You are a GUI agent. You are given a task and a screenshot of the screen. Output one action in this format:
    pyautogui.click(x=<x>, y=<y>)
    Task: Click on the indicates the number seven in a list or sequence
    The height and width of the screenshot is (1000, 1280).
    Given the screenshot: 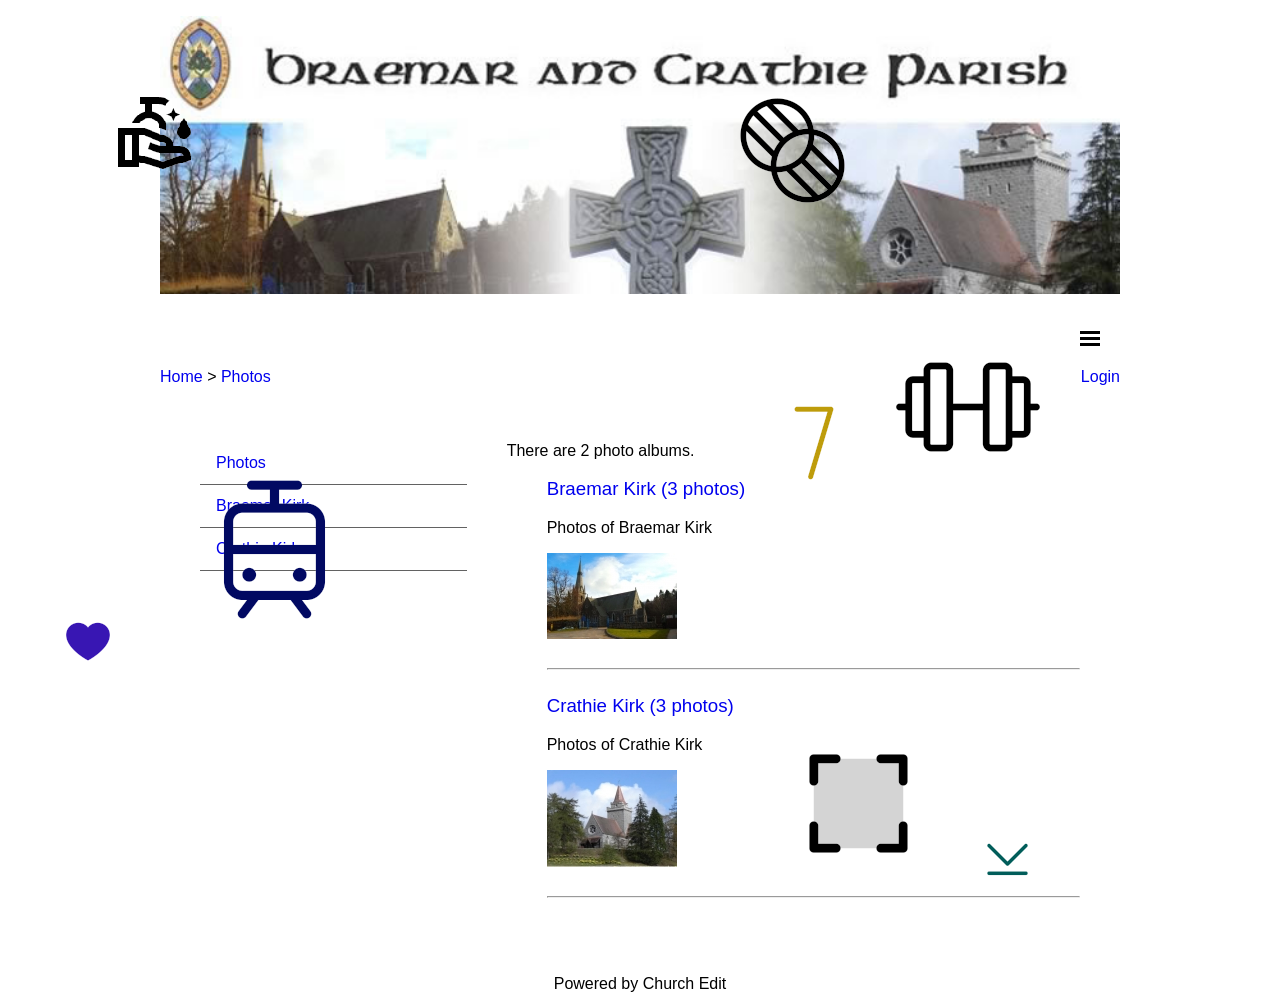 What is the action you would take?
    pyautogui.click(x=814, y=443)
    